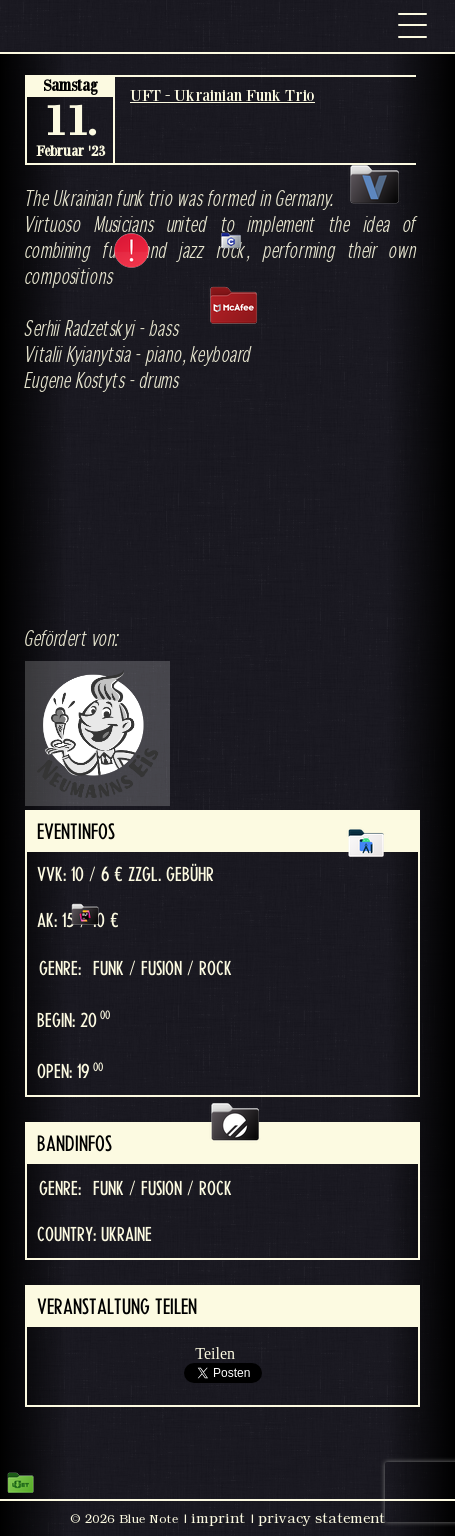 The image size is (455, 1536). I want to click on folder containing PlanetScale database files, so click(235, 1123).